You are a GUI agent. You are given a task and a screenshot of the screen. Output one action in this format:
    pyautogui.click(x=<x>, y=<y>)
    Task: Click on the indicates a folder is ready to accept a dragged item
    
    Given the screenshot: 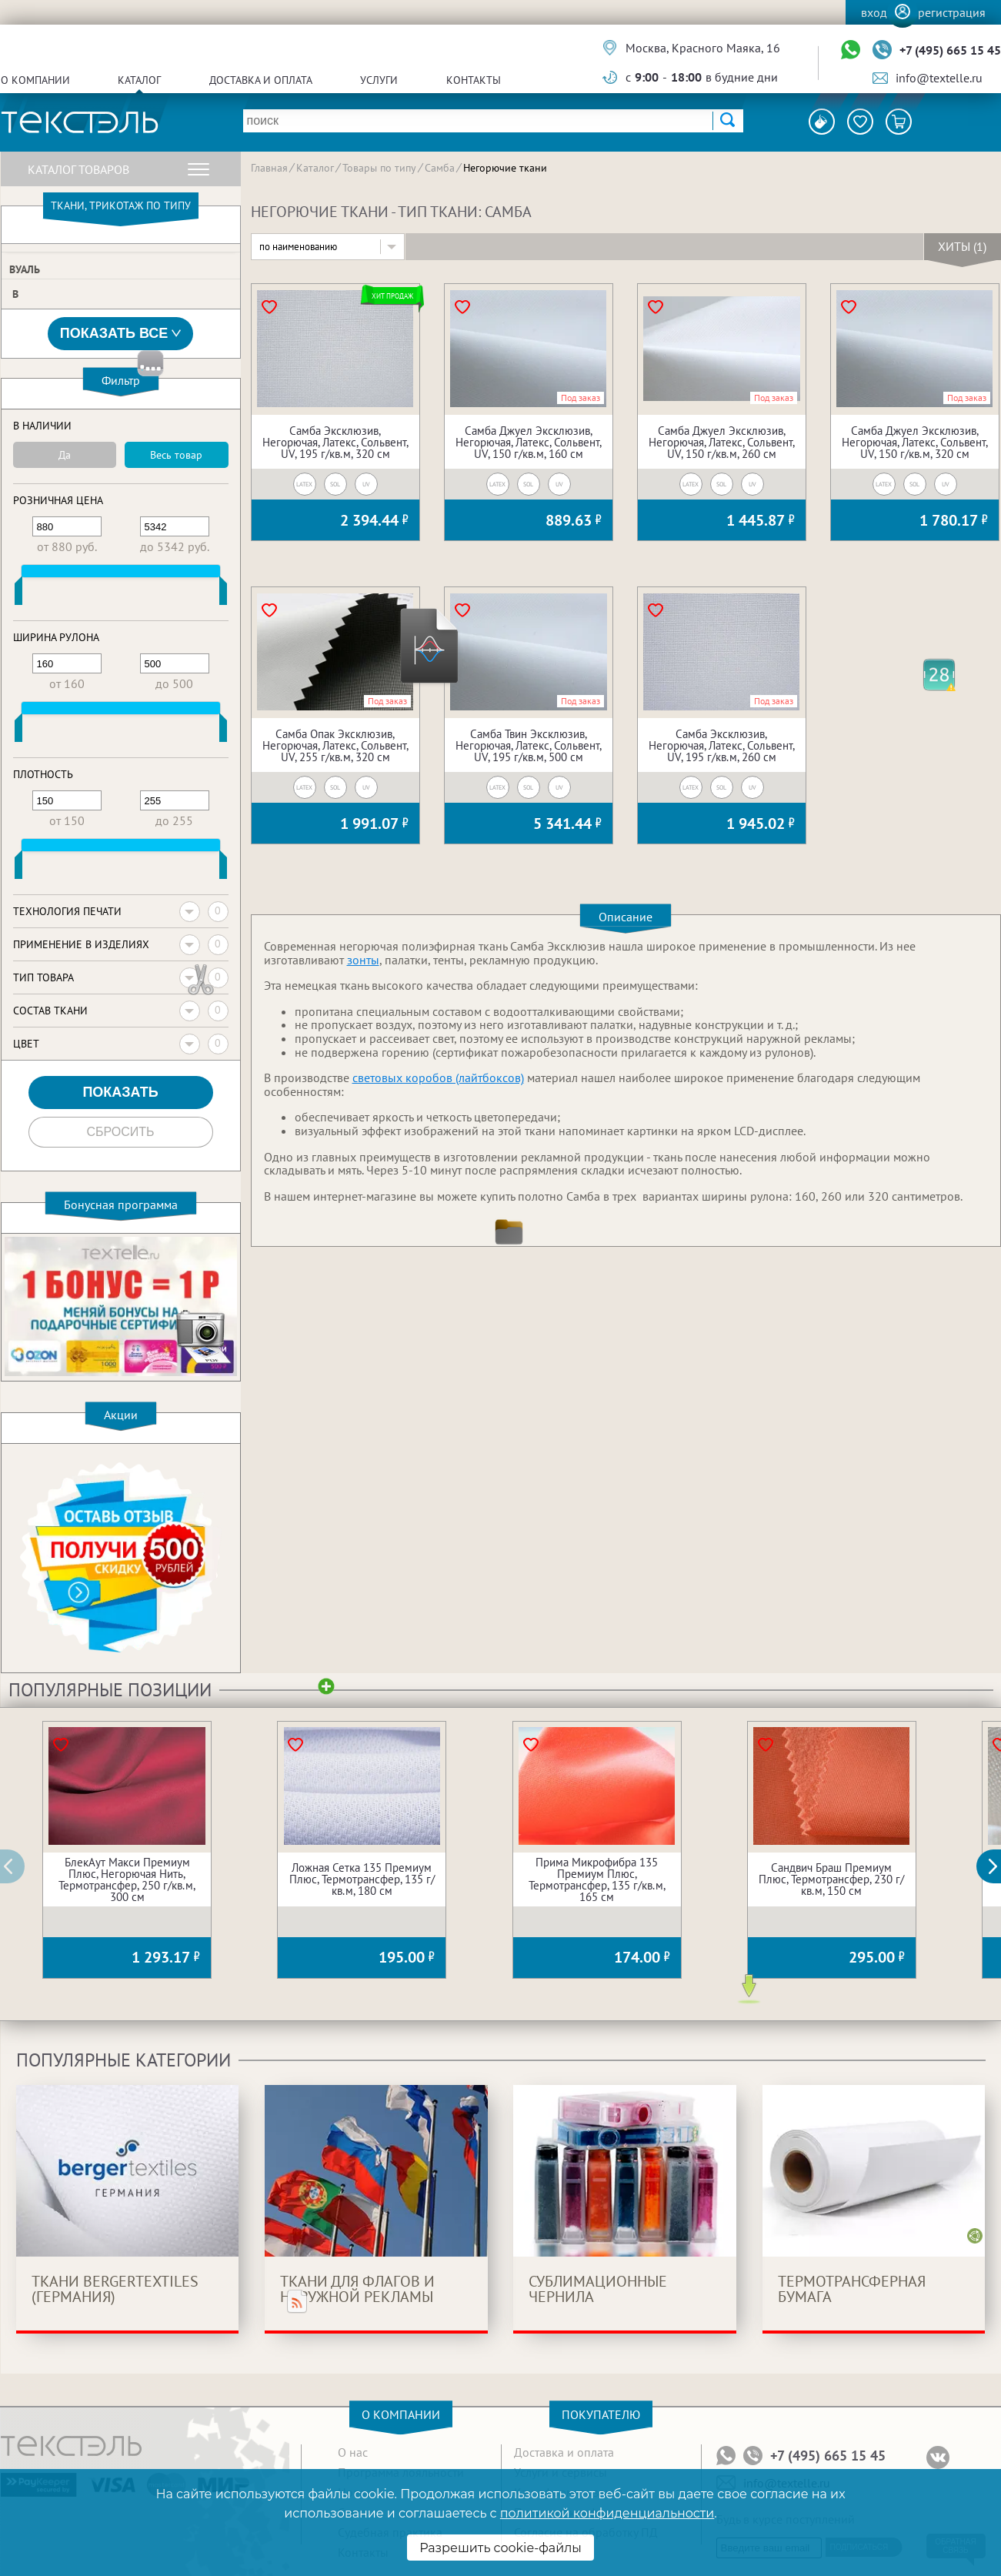 What is the action you would take?
    pyautogui.click(x=509, y=1231)
    